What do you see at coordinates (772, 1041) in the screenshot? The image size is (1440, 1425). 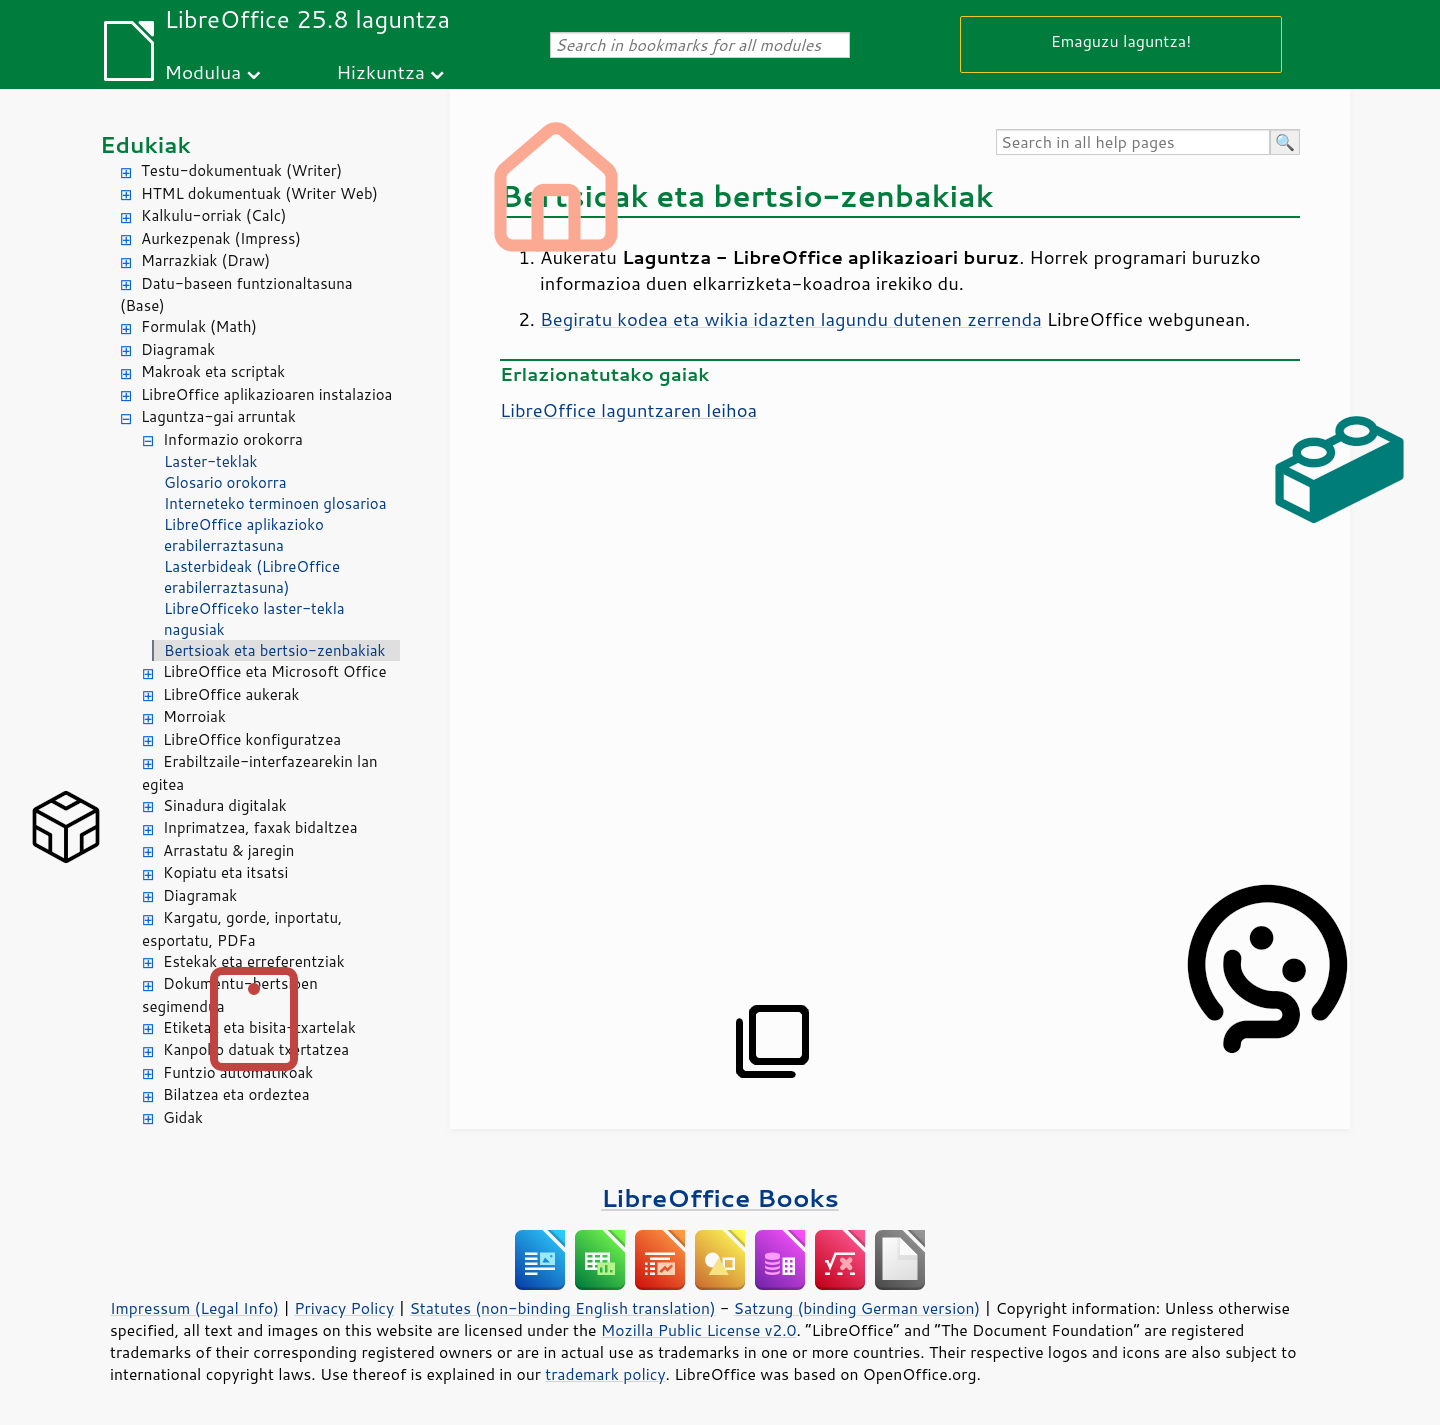 I see `view multiple layers or stacked items` at bounding box center [772, 1041].